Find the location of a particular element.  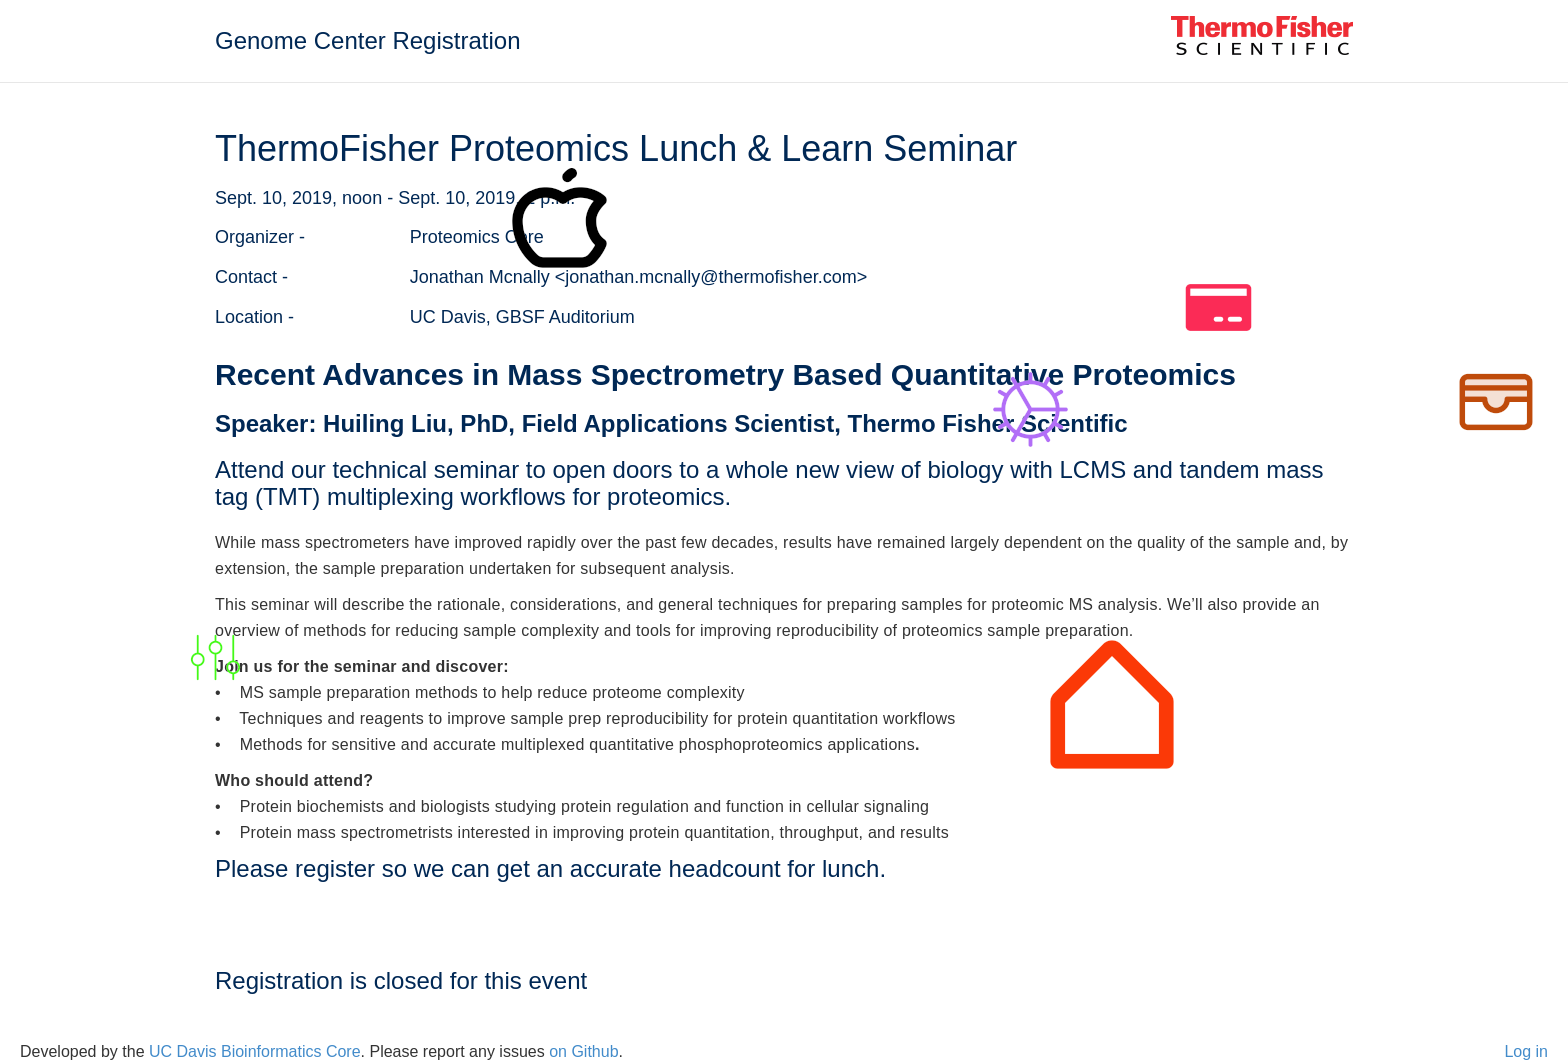

apple company logo or branding is located at coordinates (563, 224).